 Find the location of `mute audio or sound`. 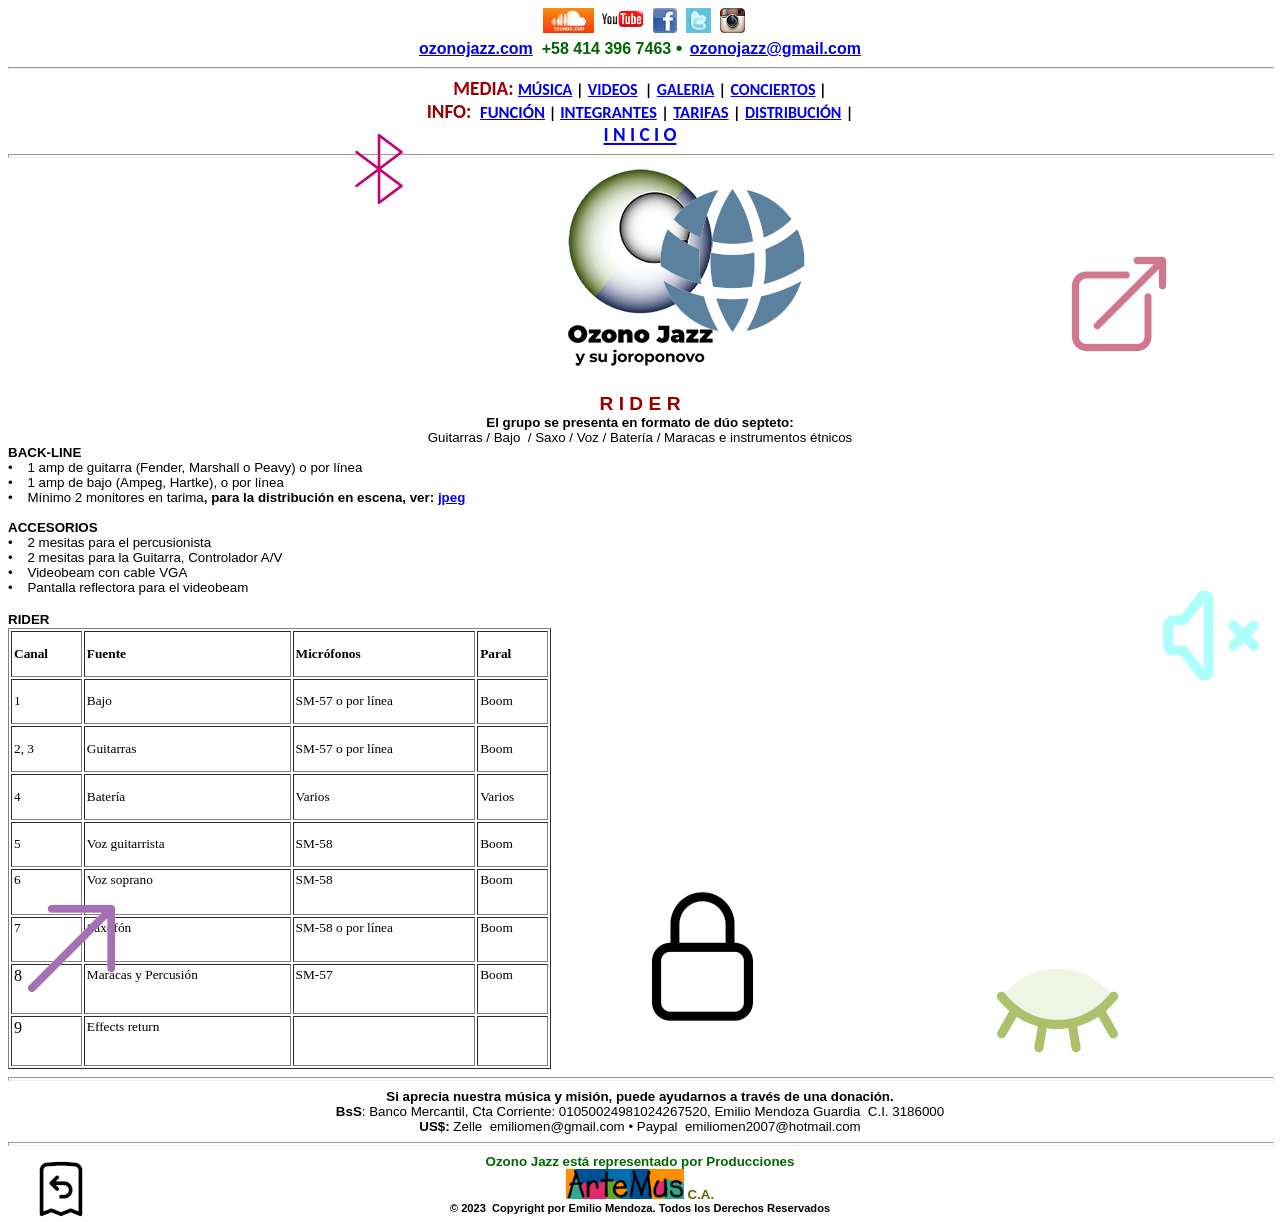

mute audio or sound is located at coordinates (1213, 635).